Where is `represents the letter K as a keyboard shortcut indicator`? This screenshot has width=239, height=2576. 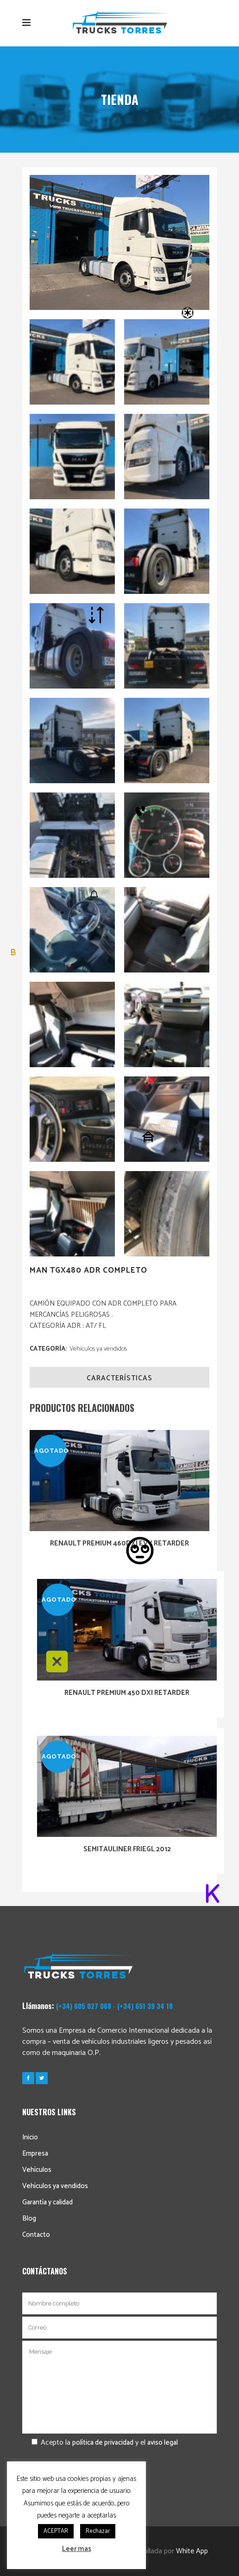
represents the letter K as a keyboard shortcut indicator is located at coordinates (213, 1893).